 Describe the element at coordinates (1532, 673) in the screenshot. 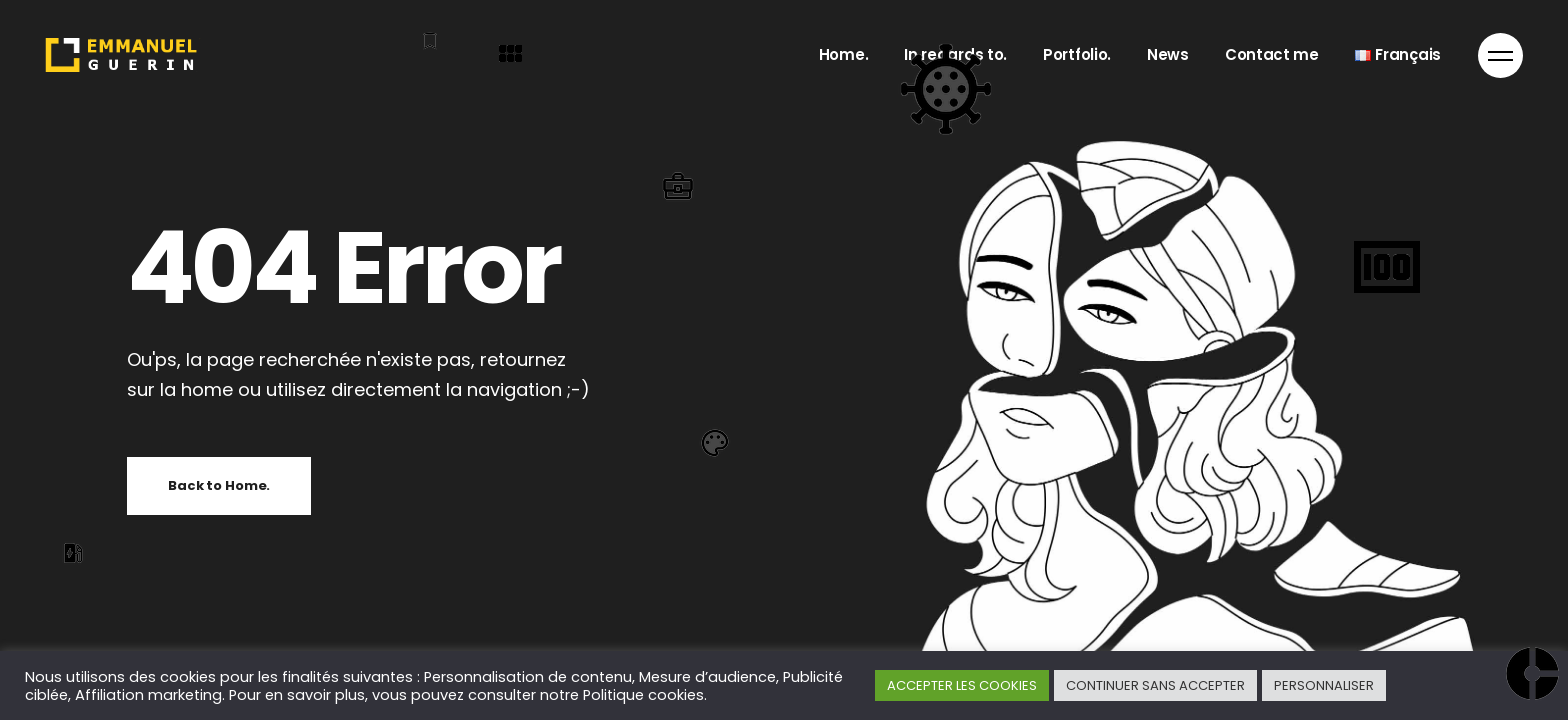

I see `view analytics or statistics breakdown` at that location.